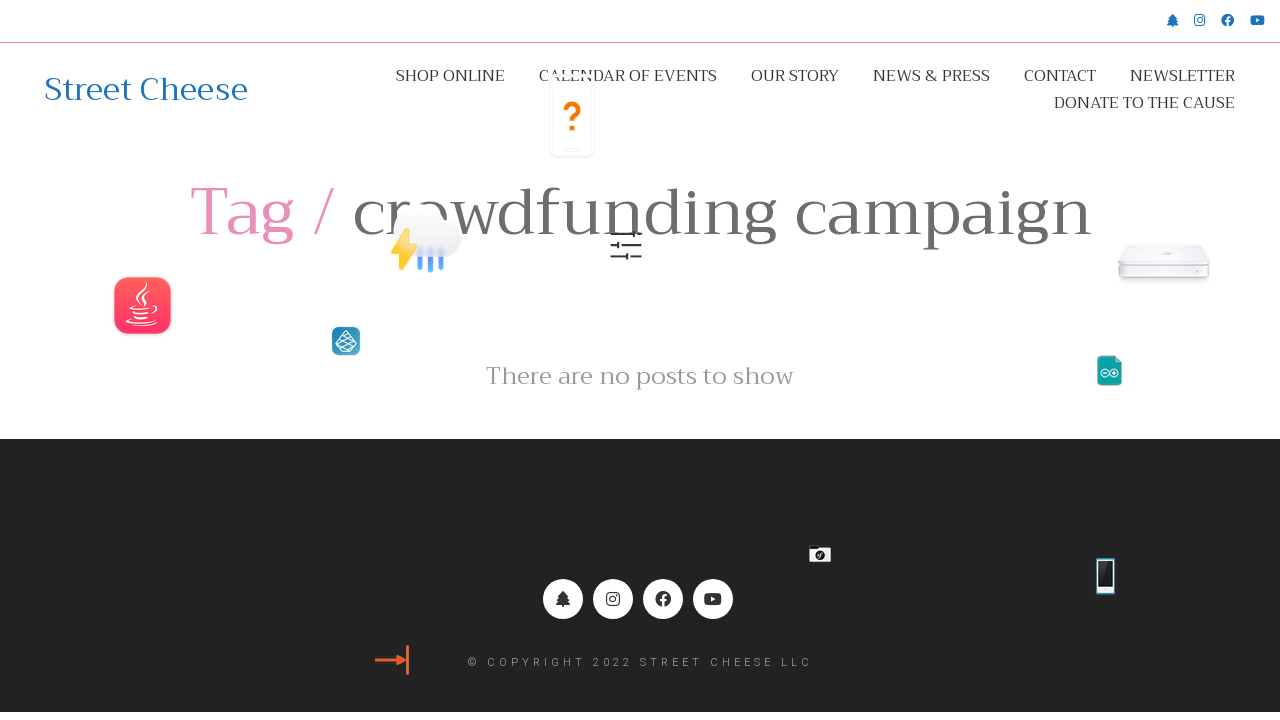  I want to click on open Pinegrow web editor application, so click(346, 341).